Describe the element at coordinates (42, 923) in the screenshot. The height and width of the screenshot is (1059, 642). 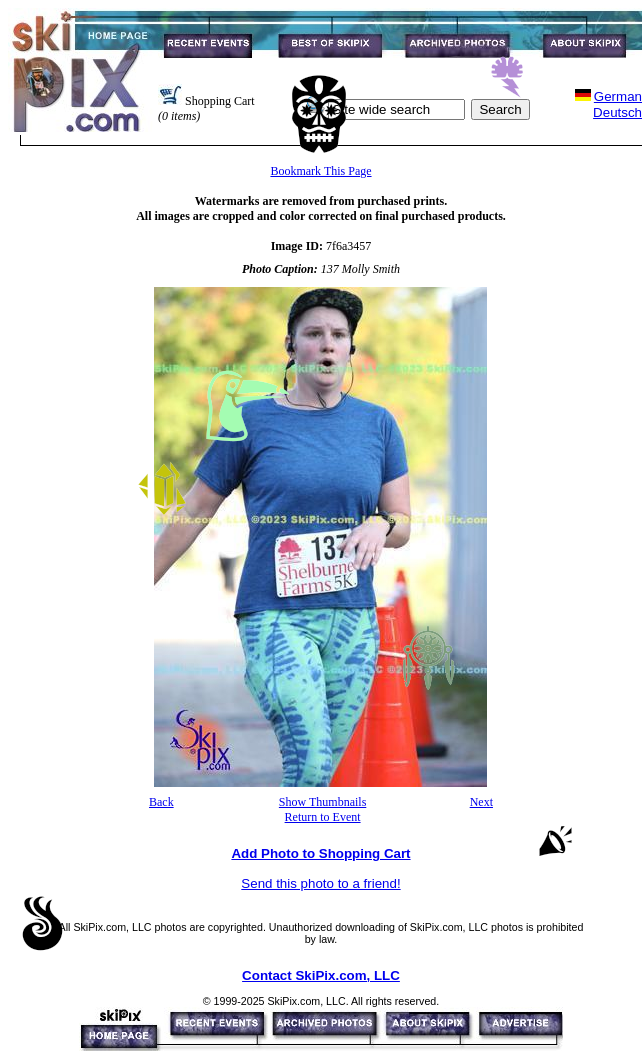
I see `indicates weather effect active in game` at that location.